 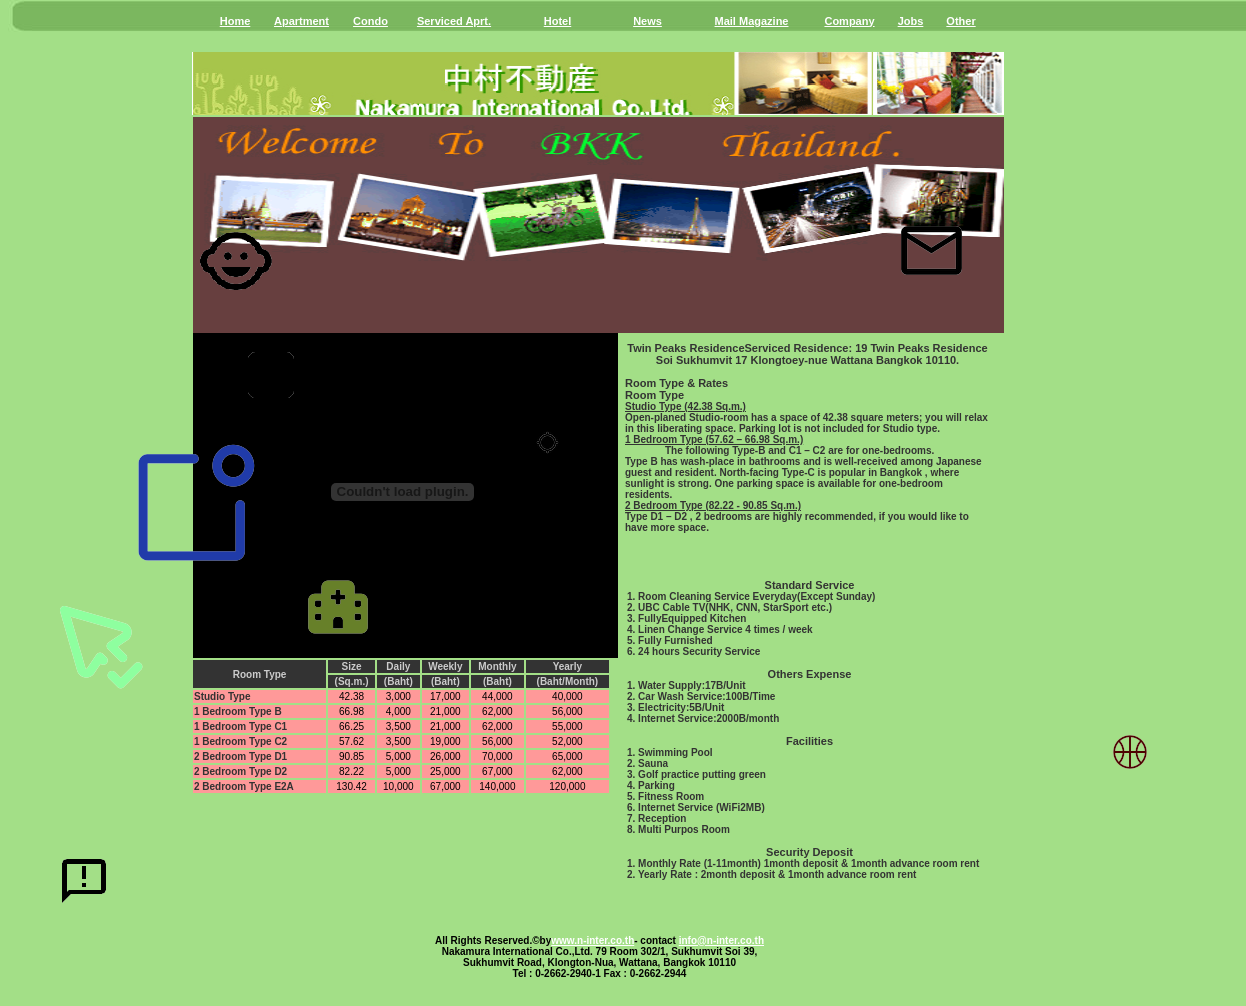 I want to click on access sports or basketball-related content, so click(x=1130, y=752).